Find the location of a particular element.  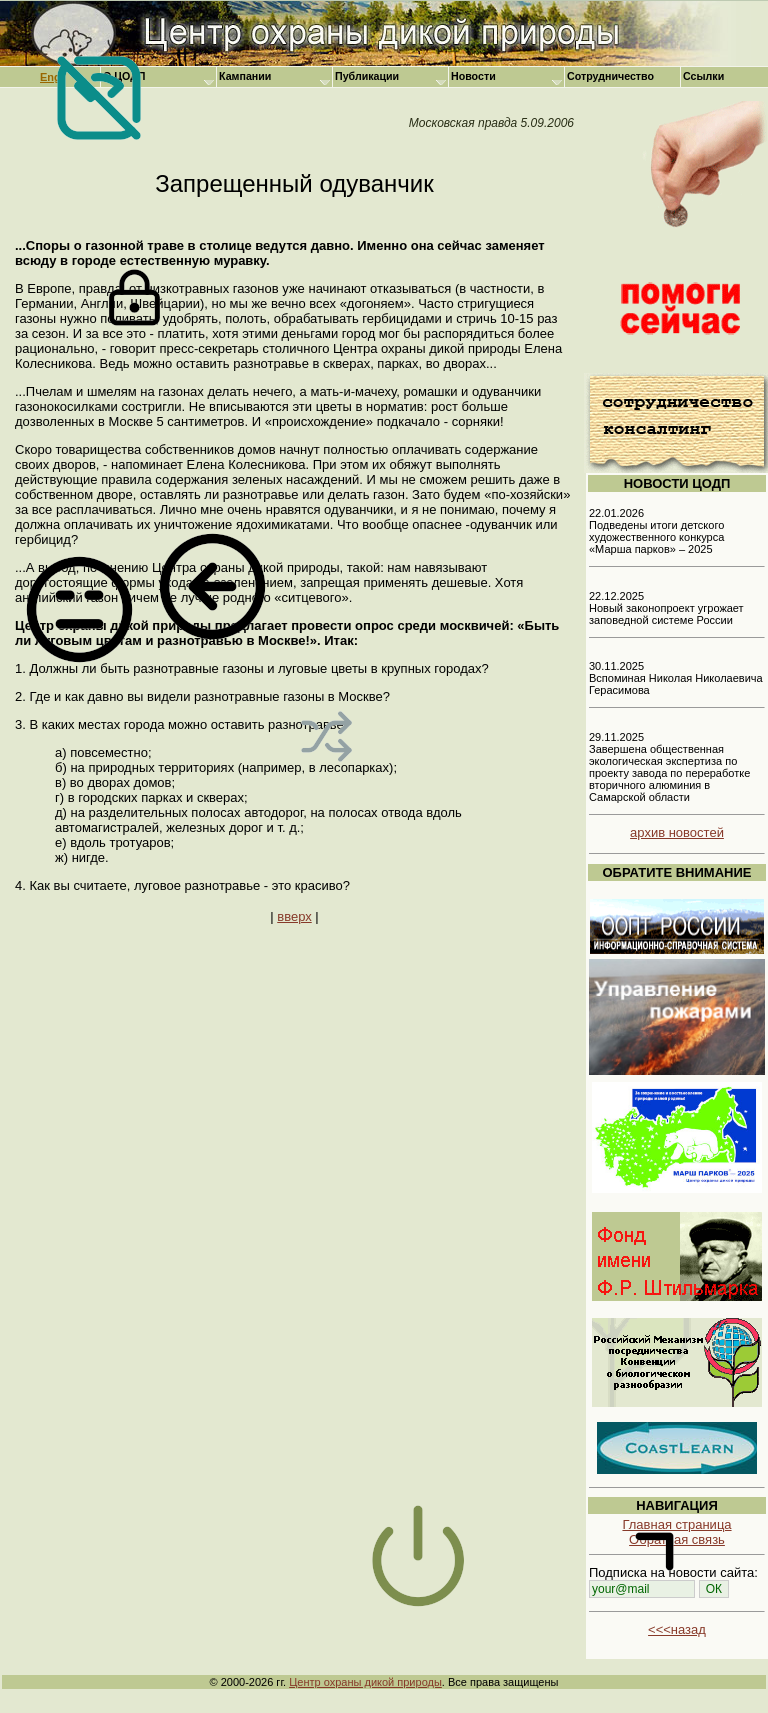

express annoyance or frustration in a reaction is located at coordinates (79, 609).